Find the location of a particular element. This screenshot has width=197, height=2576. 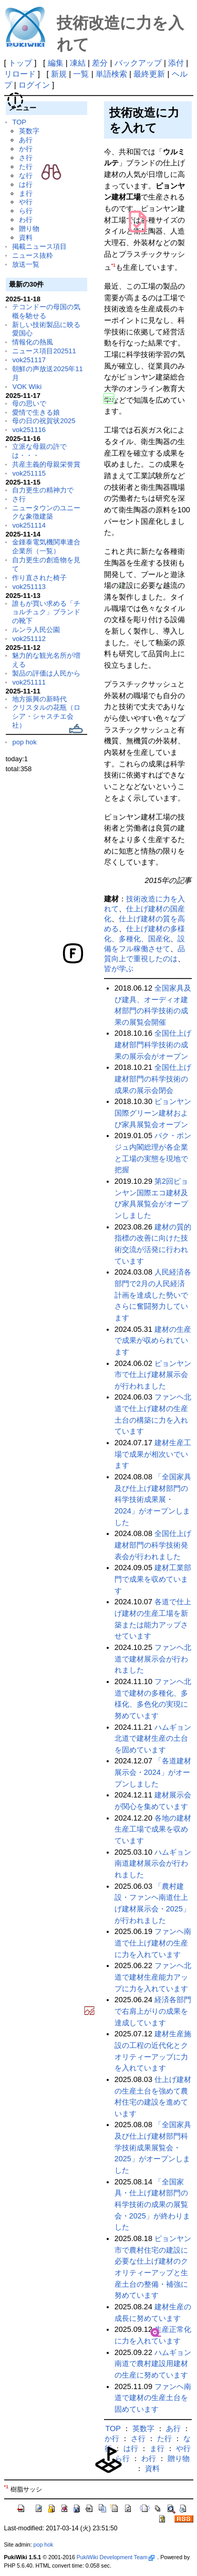

split table cells is located at coordinates (109, 398).